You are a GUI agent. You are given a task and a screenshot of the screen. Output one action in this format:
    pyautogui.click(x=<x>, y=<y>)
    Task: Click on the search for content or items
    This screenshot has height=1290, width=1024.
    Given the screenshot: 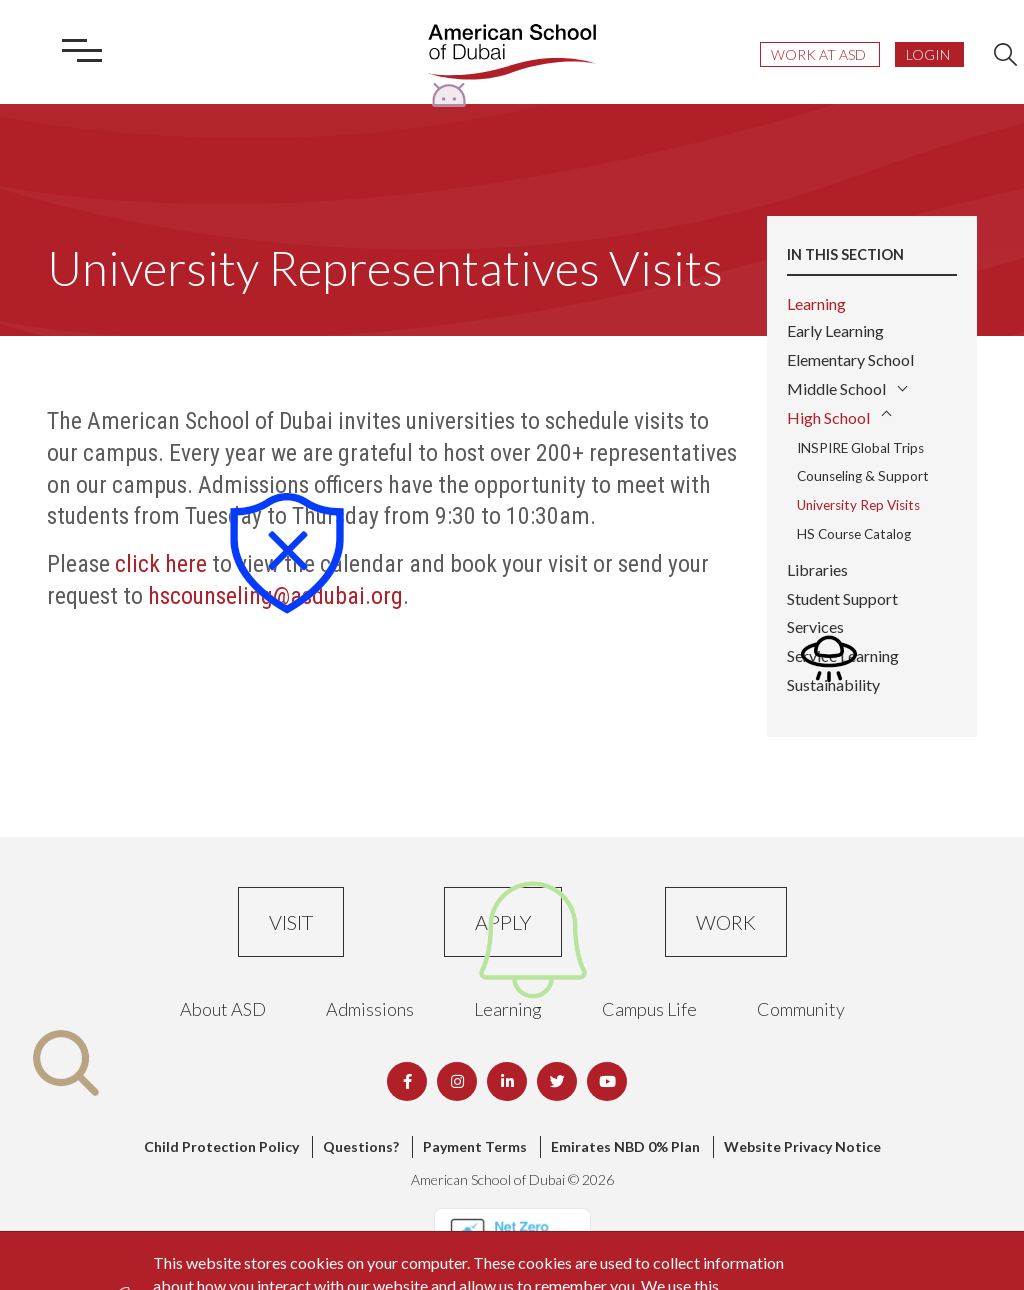 What is the action you would take?
    pyautogui.click(x=66, y=1063)
    